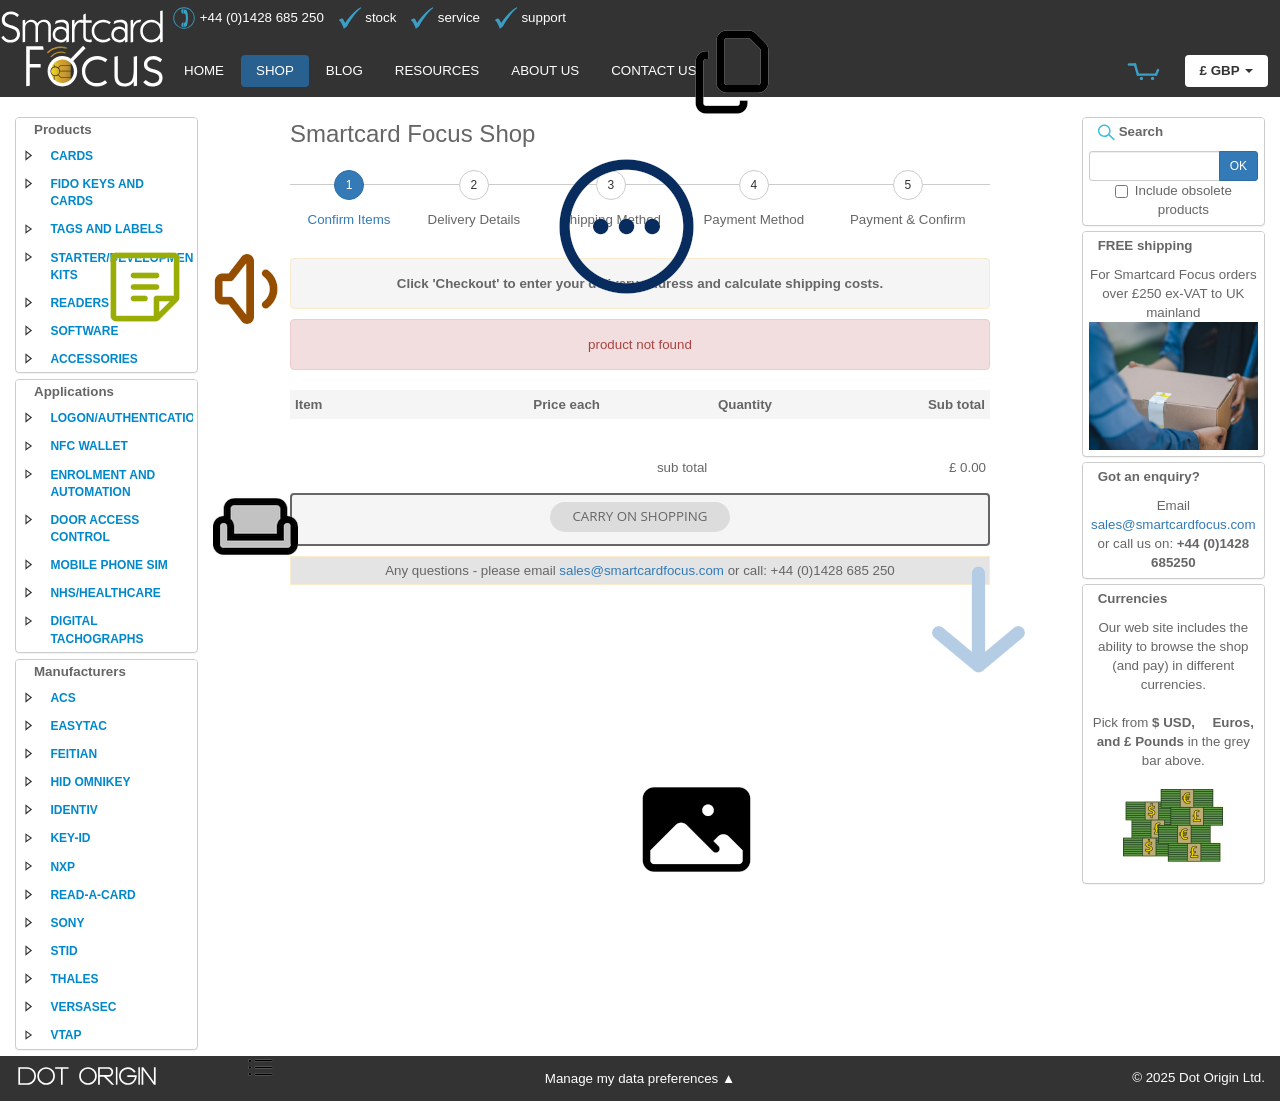 The width and height of the screenshot is (1280, 1101). What do you see at coordinates (145, 287) in the screenshot?
I see `create a new note` at bounding box center [145, 287].